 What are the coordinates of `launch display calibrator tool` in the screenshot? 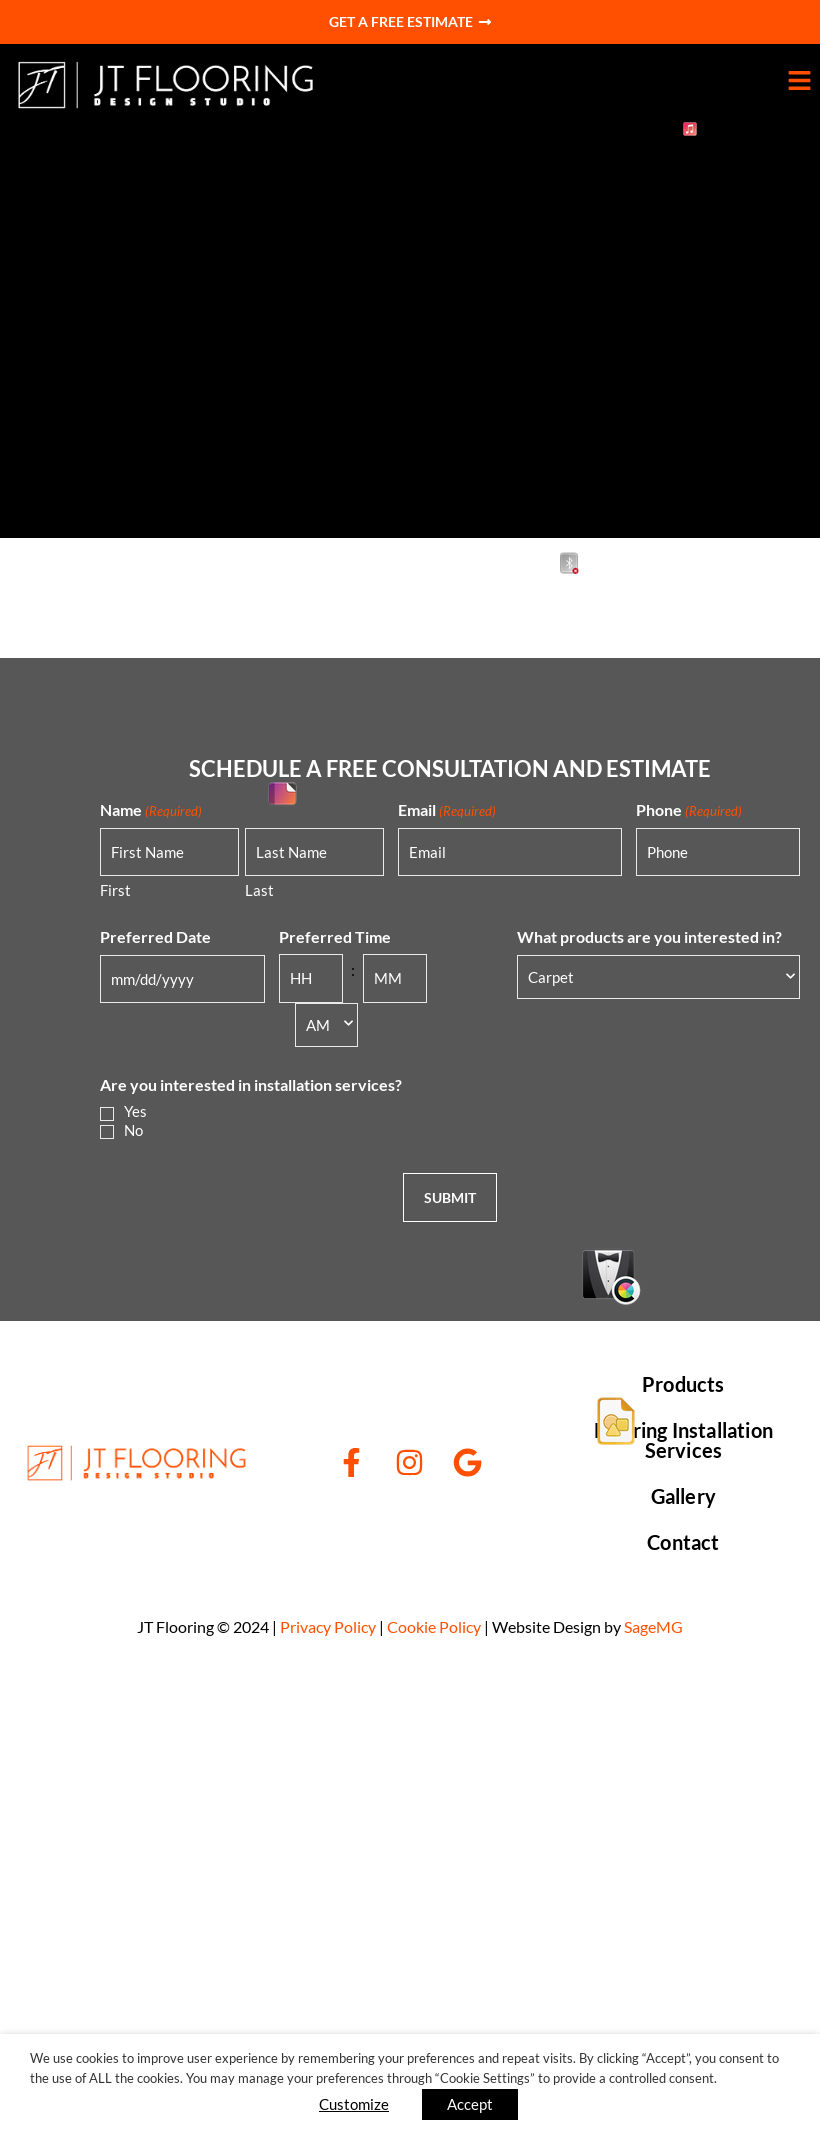 It's located at (611, 1277).